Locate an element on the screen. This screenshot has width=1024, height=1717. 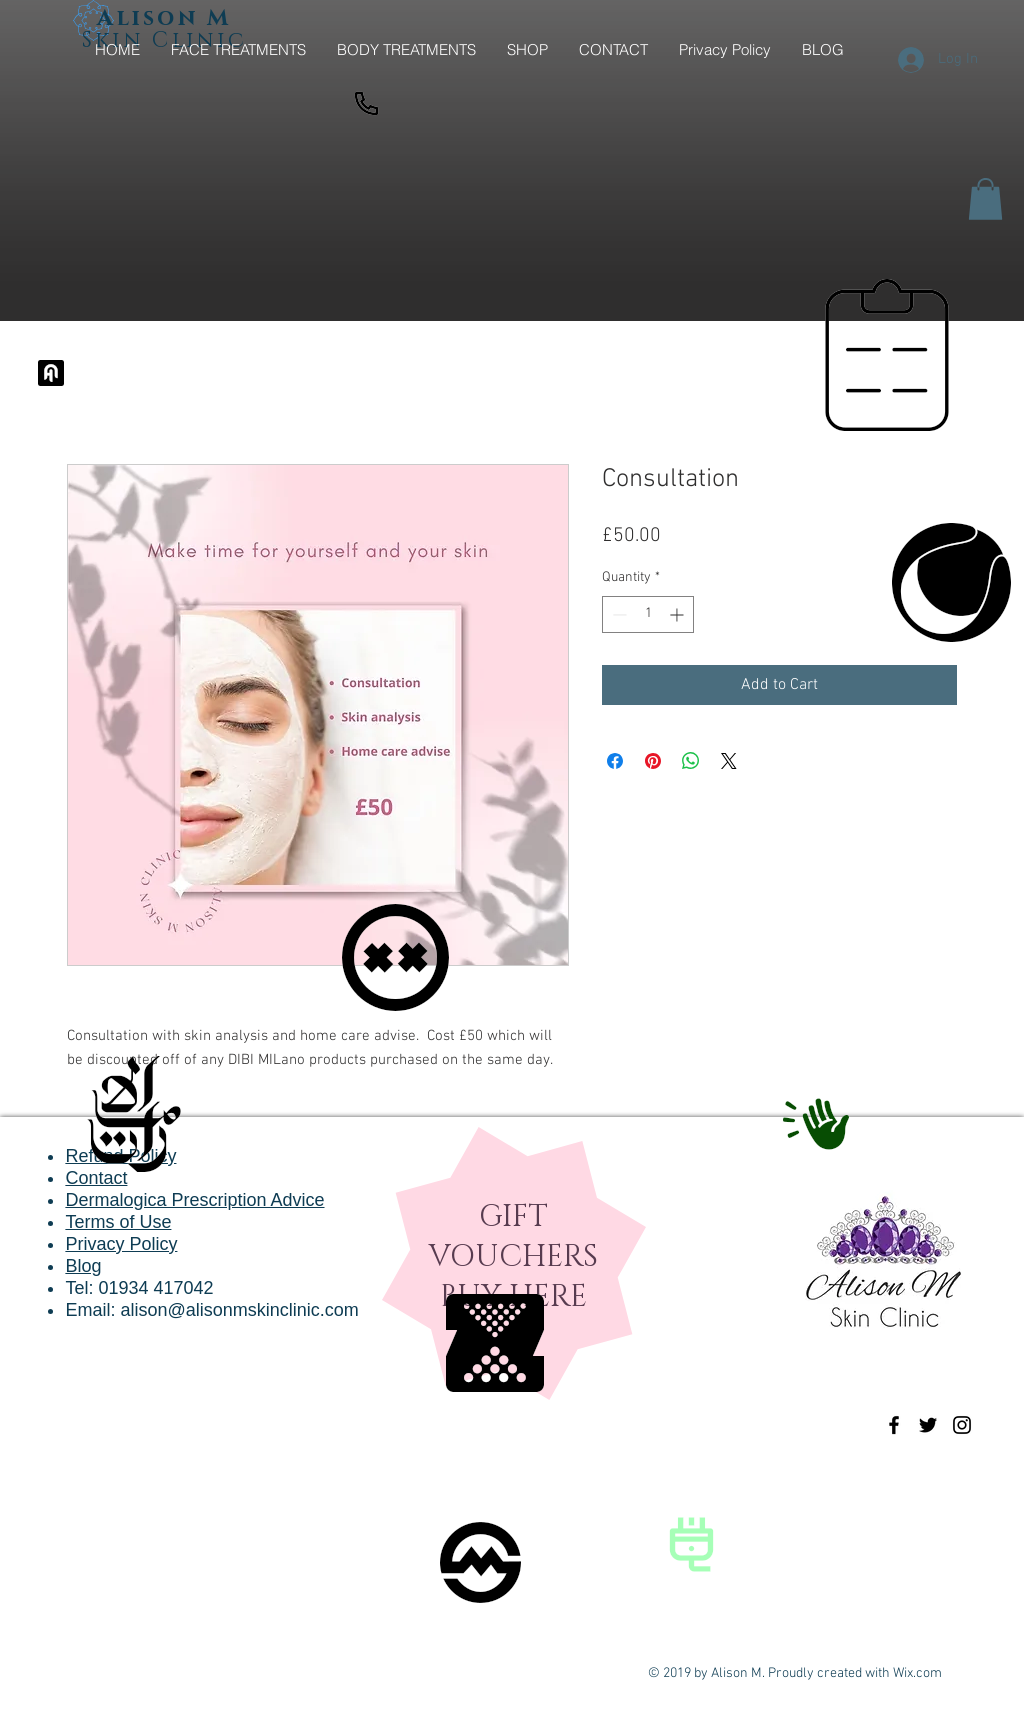
open Cinema 4D application is located at coordinates (951, 582).